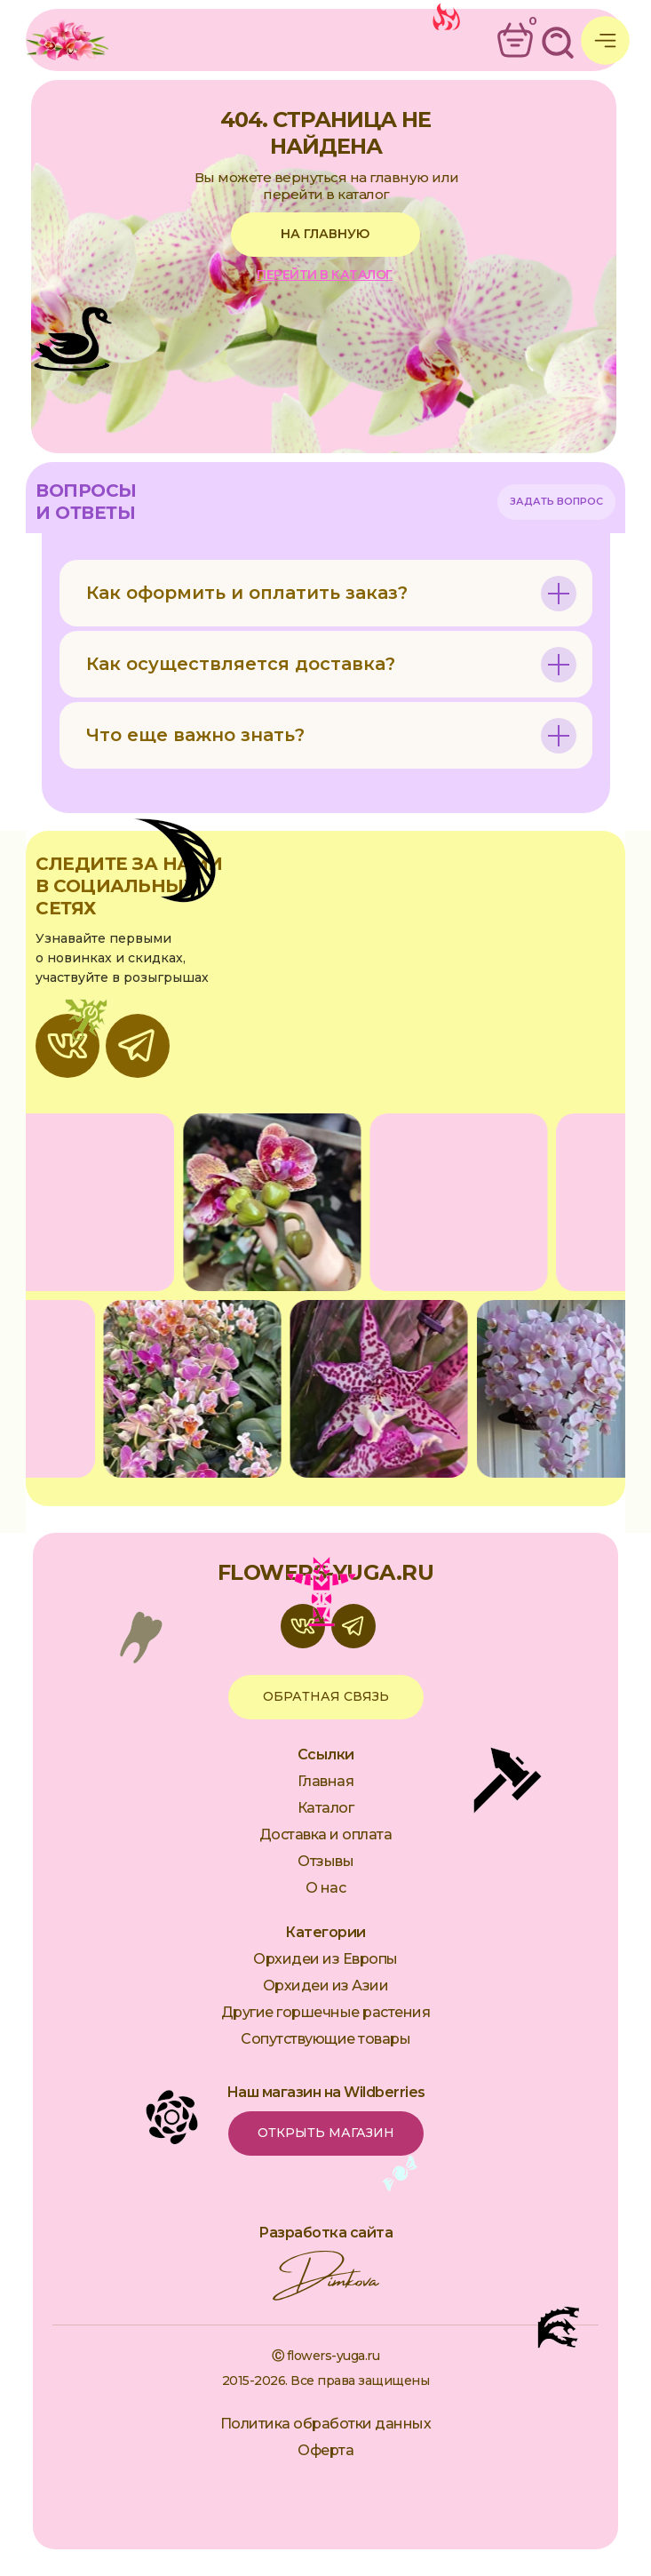  Describe the element at coordinates (322, 1591) in the screenshot. I see `access tribal or cultural game content` at that location.